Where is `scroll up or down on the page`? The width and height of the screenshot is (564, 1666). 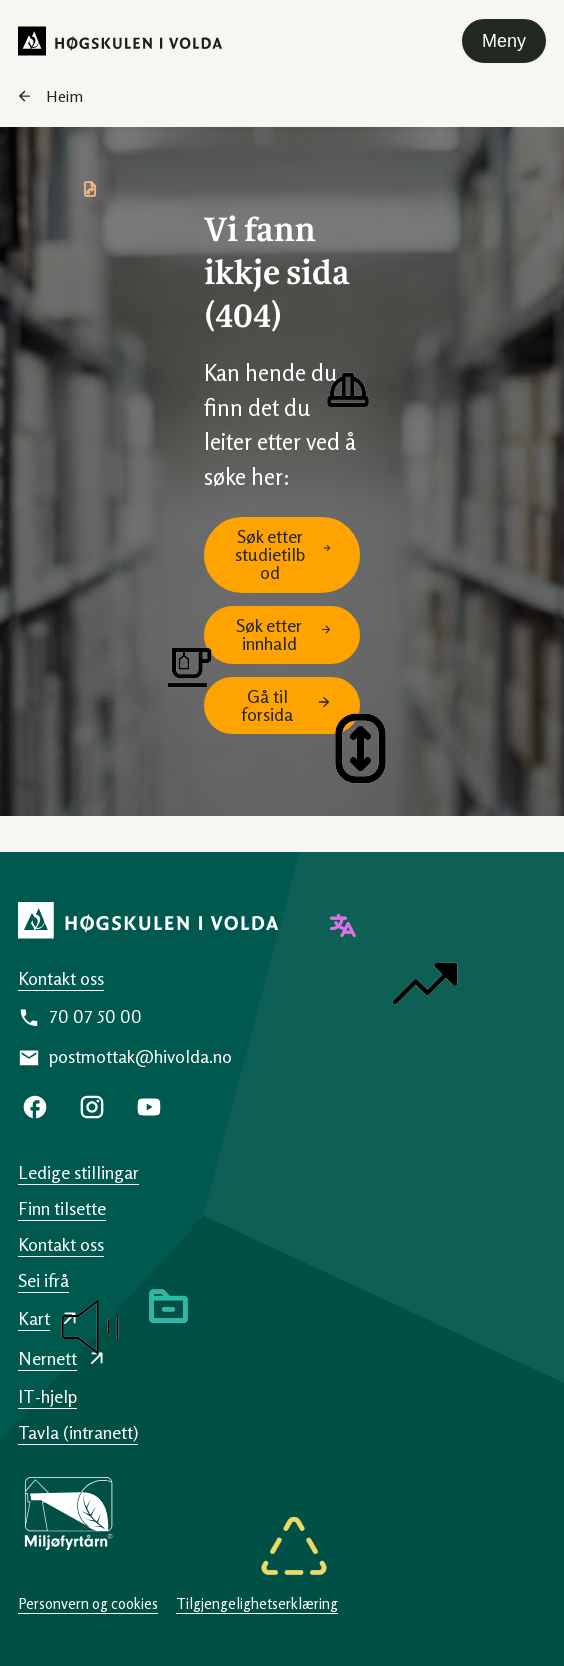 scroll up or down on the page is located at coordinates (360, 748).